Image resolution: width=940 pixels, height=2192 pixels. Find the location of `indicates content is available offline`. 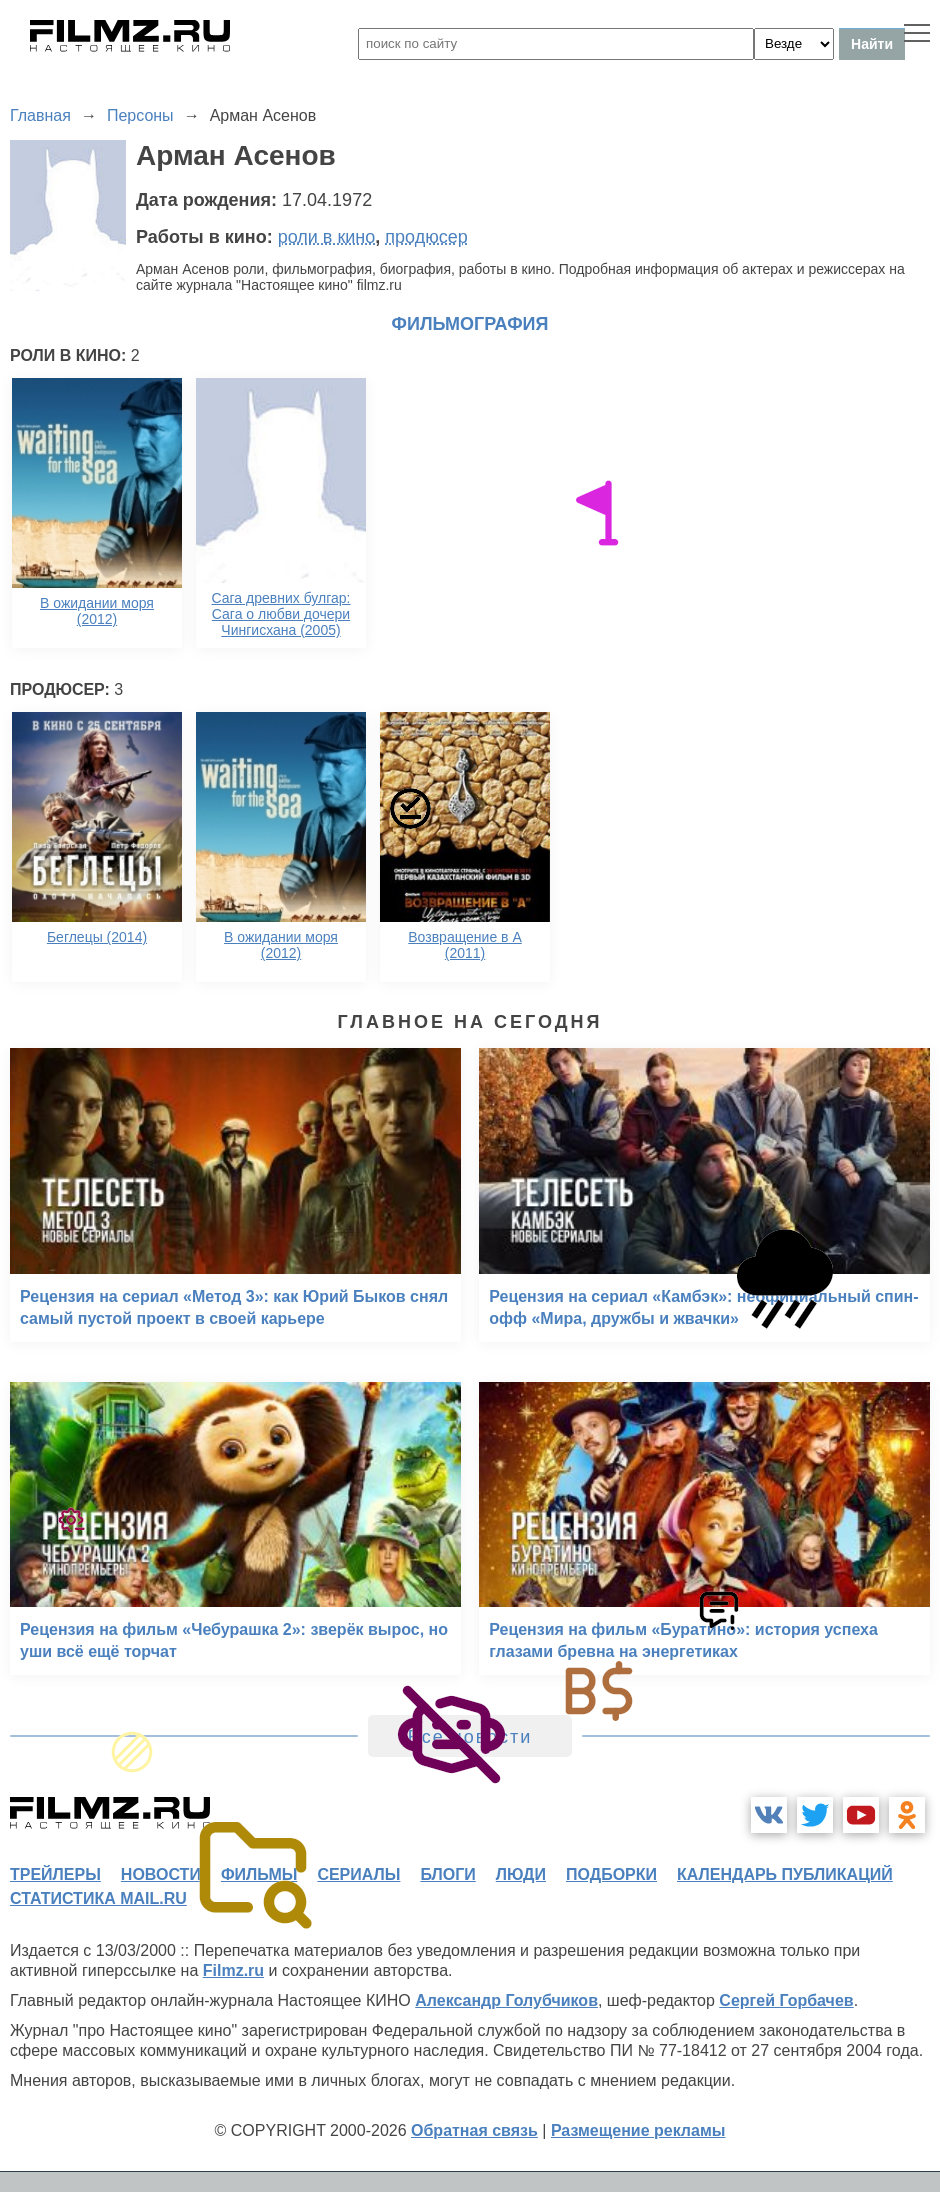

indicates content is available offline is located at coordinates (410, 808).